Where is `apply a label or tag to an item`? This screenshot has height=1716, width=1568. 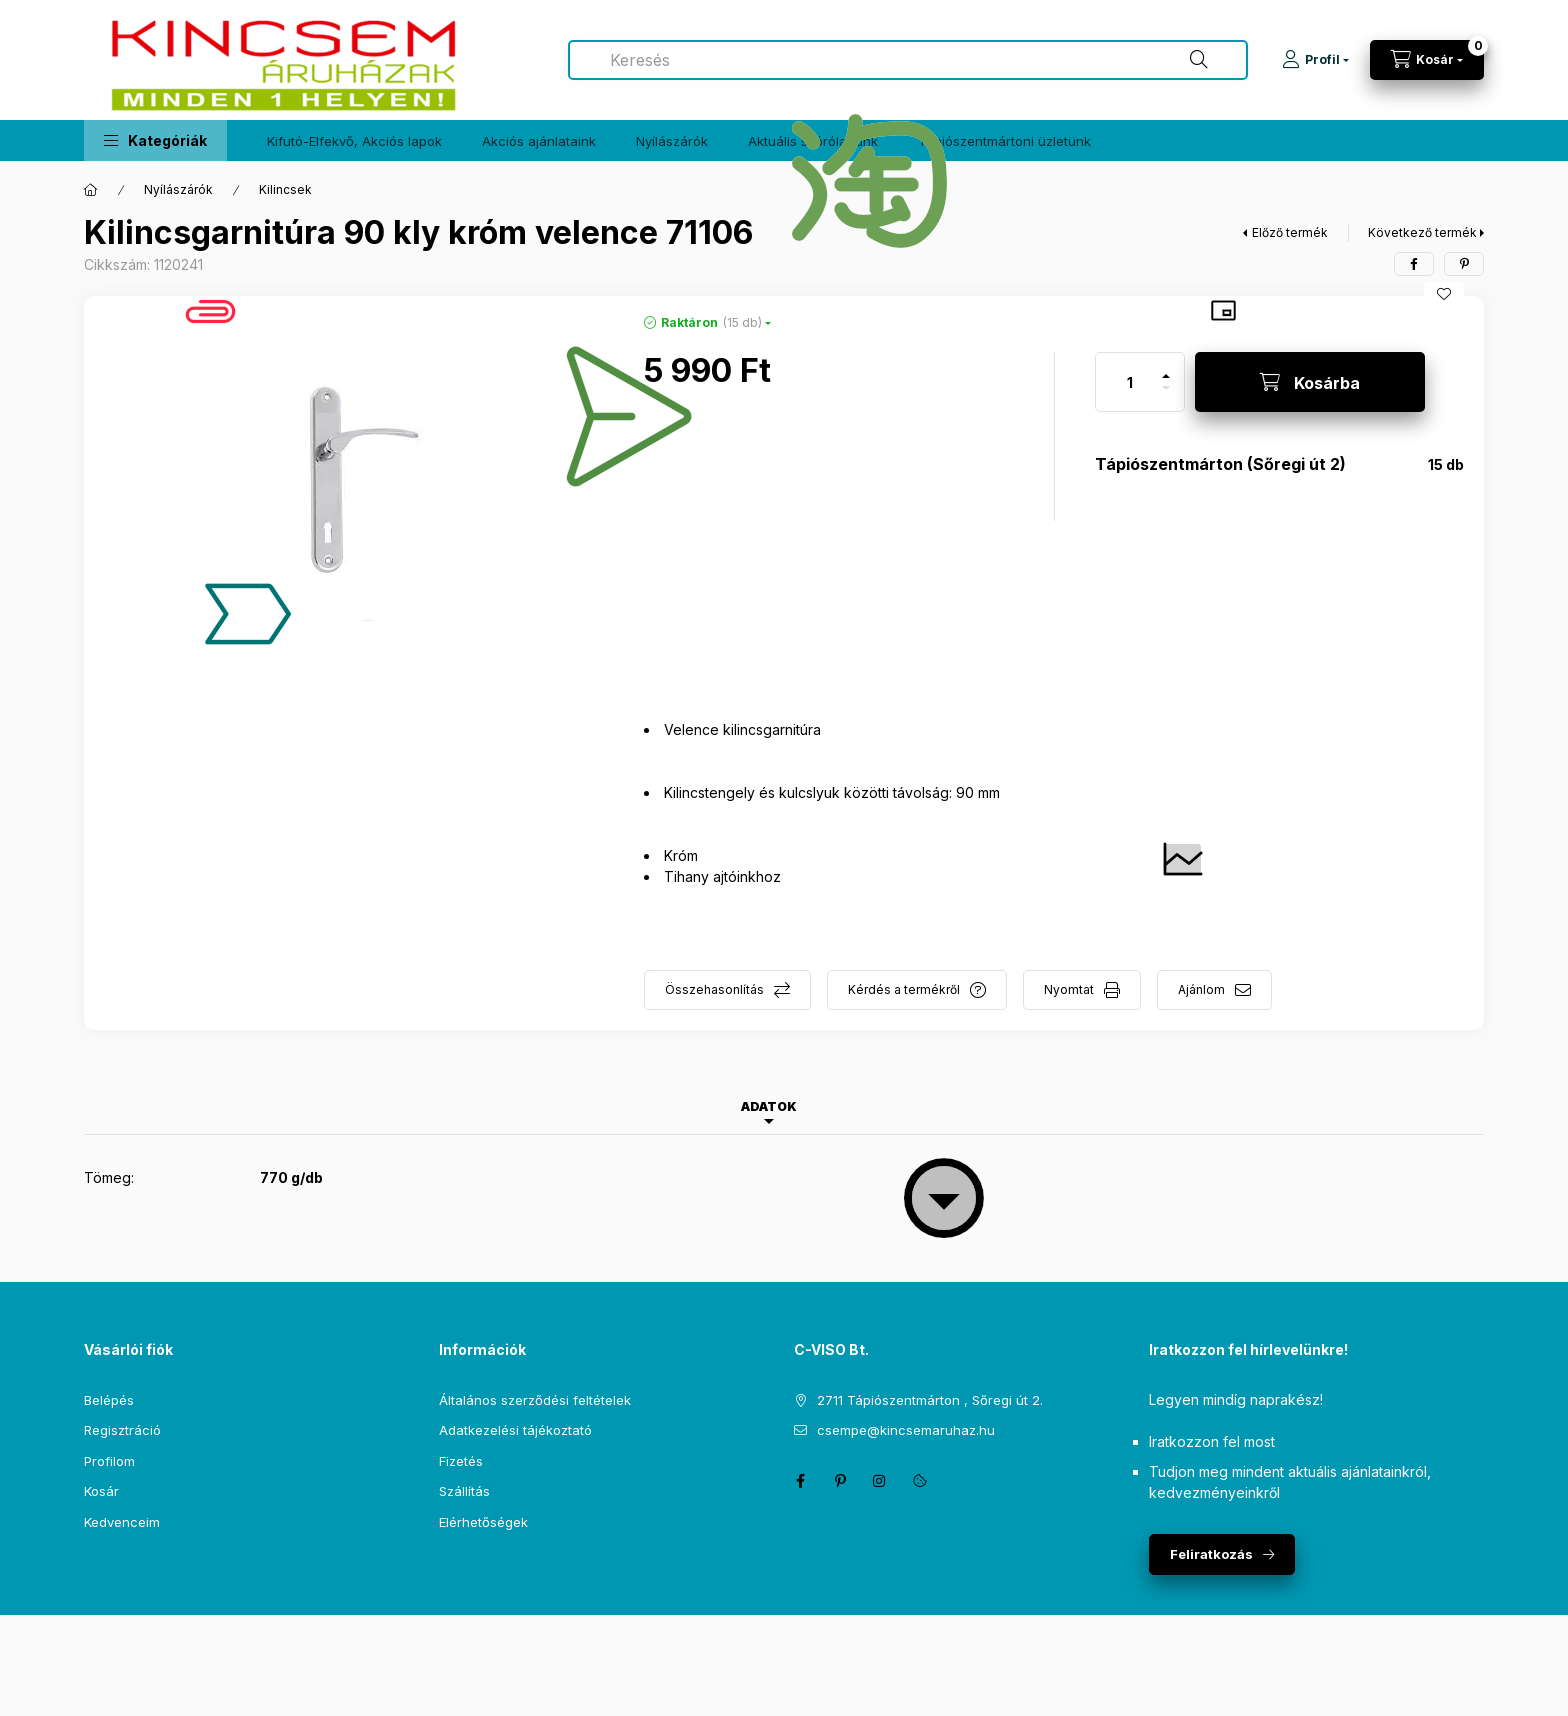
apply a label or tag to an item is located at coordinates (245, 614).